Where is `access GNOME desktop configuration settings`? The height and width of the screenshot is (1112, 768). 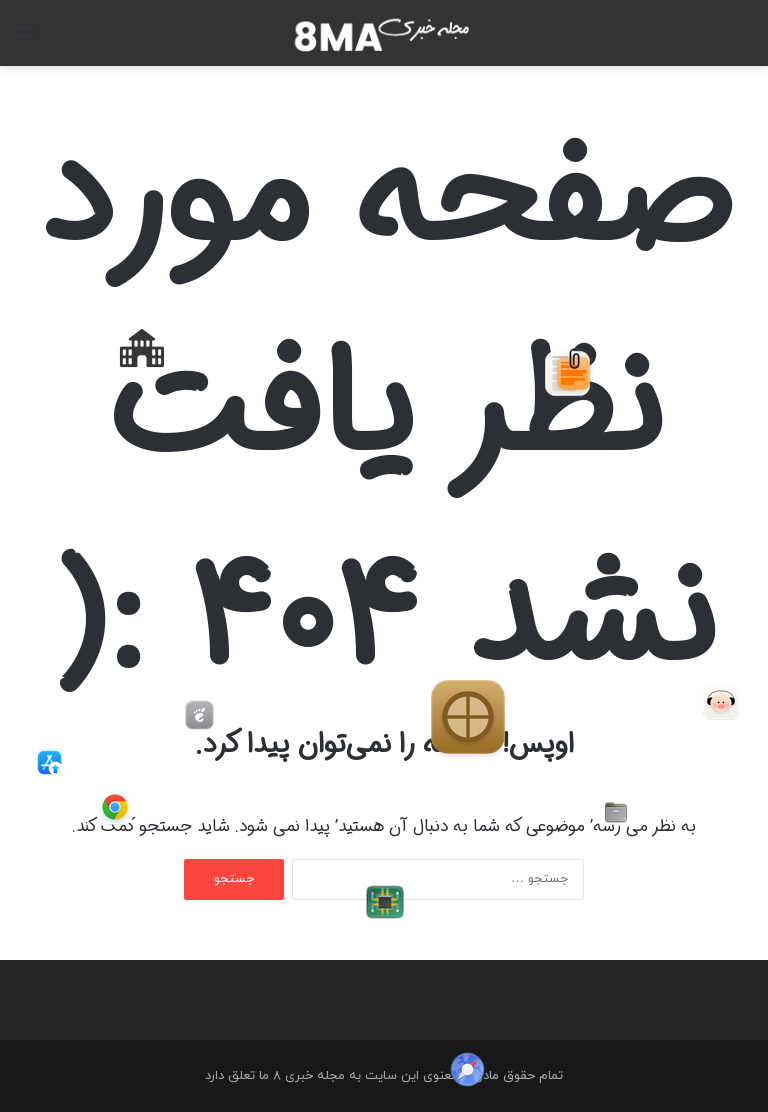
access GNOME desktop configuration settings is located at coordinates (199, 715).